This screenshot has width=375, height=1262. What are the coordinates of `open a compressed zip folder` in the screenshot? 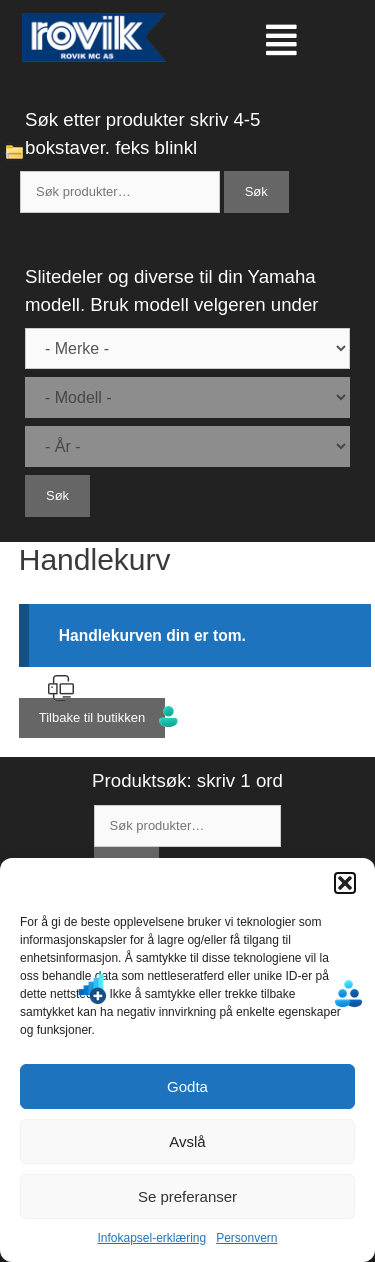 It's located at (14, 152).